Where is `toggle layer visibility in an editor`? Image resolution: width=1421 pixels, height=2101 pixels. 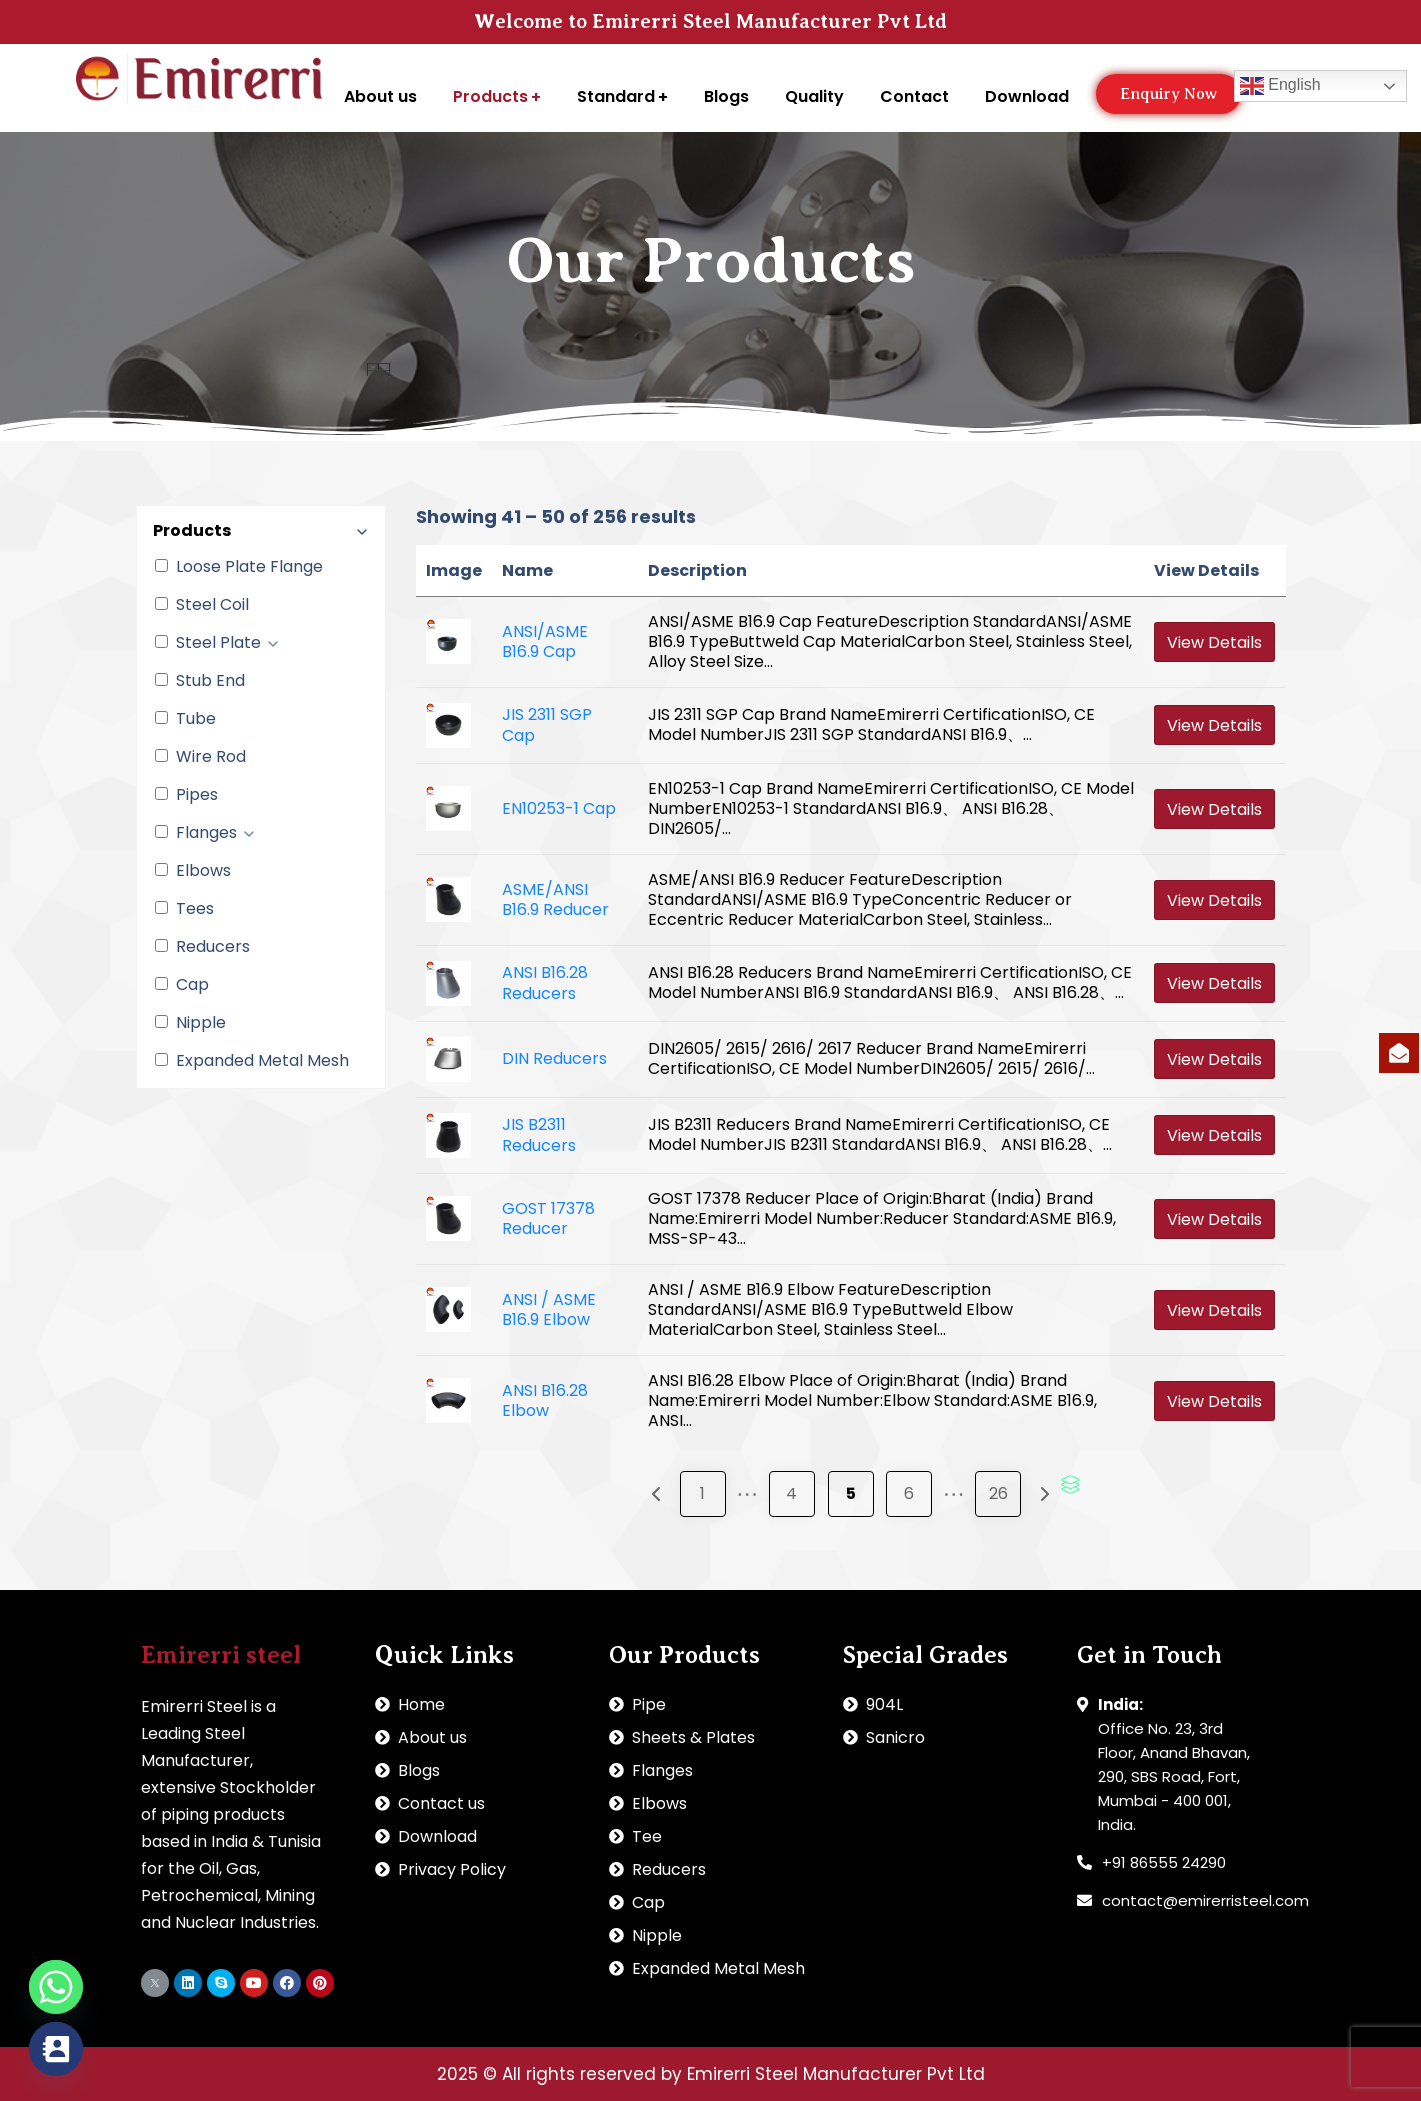 toggle layer visibility in an editor is located at coordinates (1070, 1484).